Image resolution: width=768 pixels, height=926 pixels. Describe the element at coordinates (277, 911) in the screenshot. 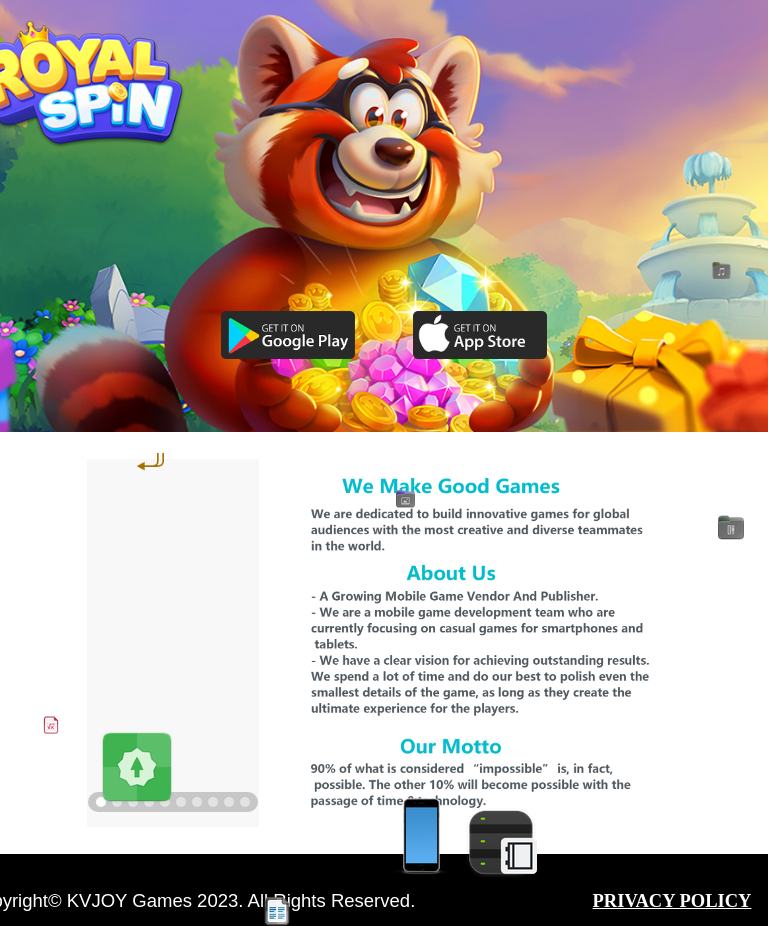

I see `open an opendocument master document file` at that location.